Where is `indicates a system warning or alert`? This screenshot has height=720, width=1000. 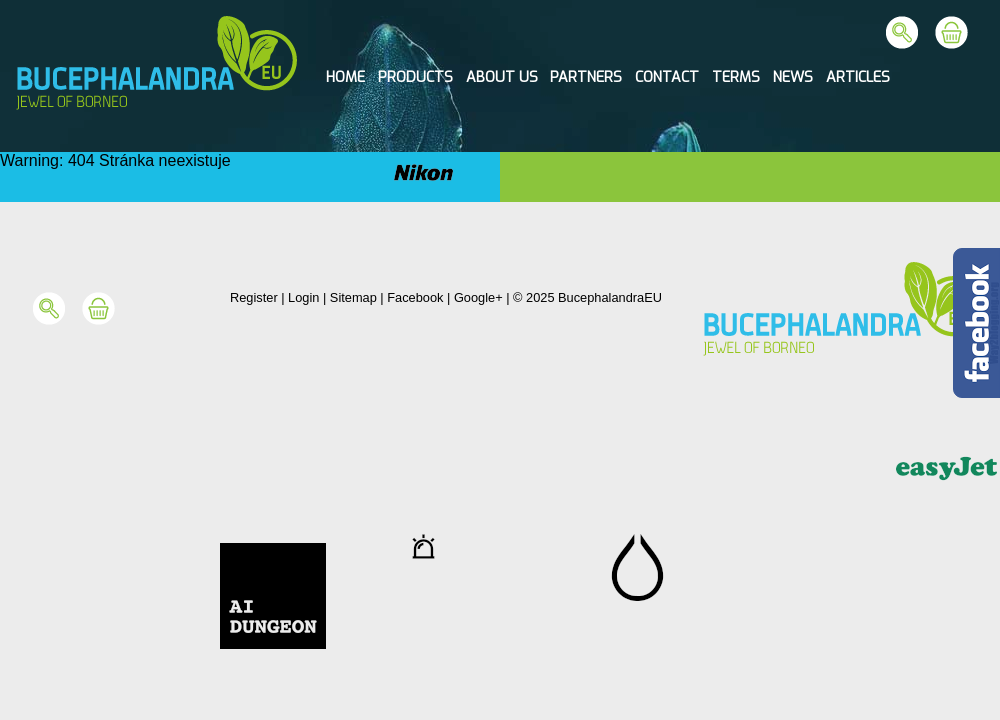 indicates a system warning or alert is located at coordinates (423, 546).